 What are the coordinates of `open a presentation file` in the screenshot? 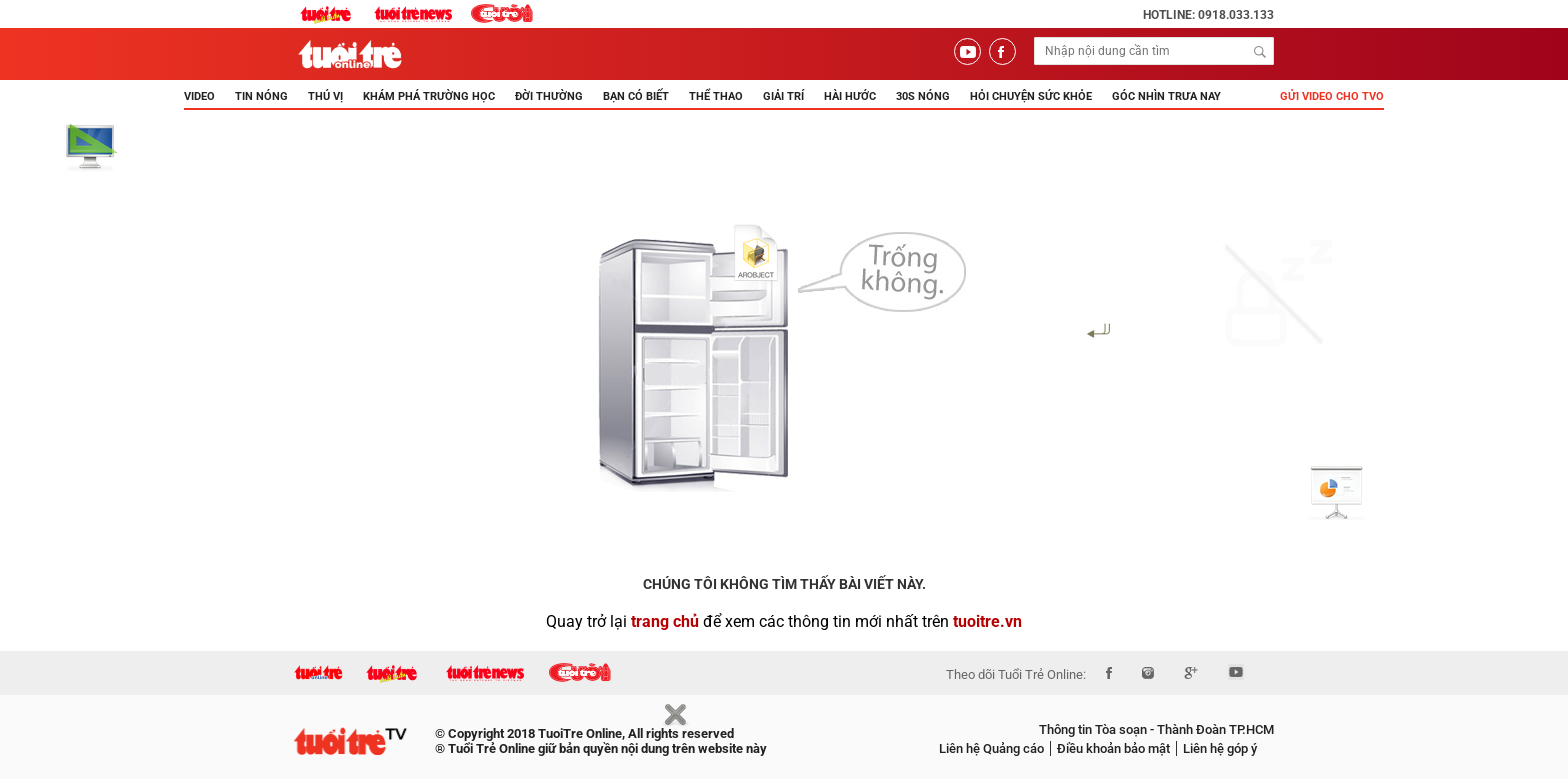 It's located at (1336, 491).